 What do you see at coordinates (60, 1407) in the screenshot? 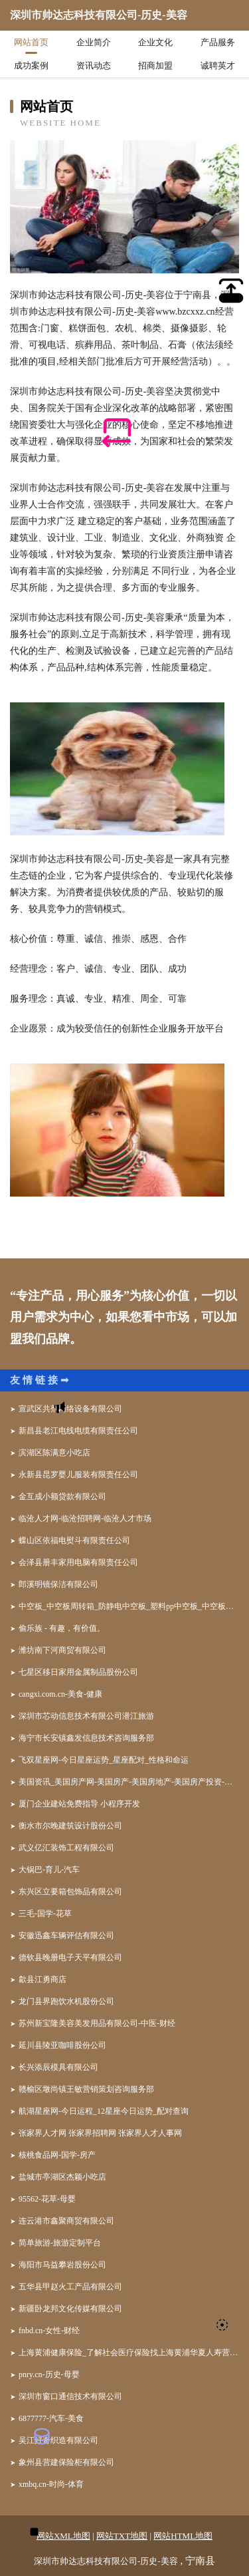
I see `make an announcement or broadcast` at bounding box center [60, 1407].